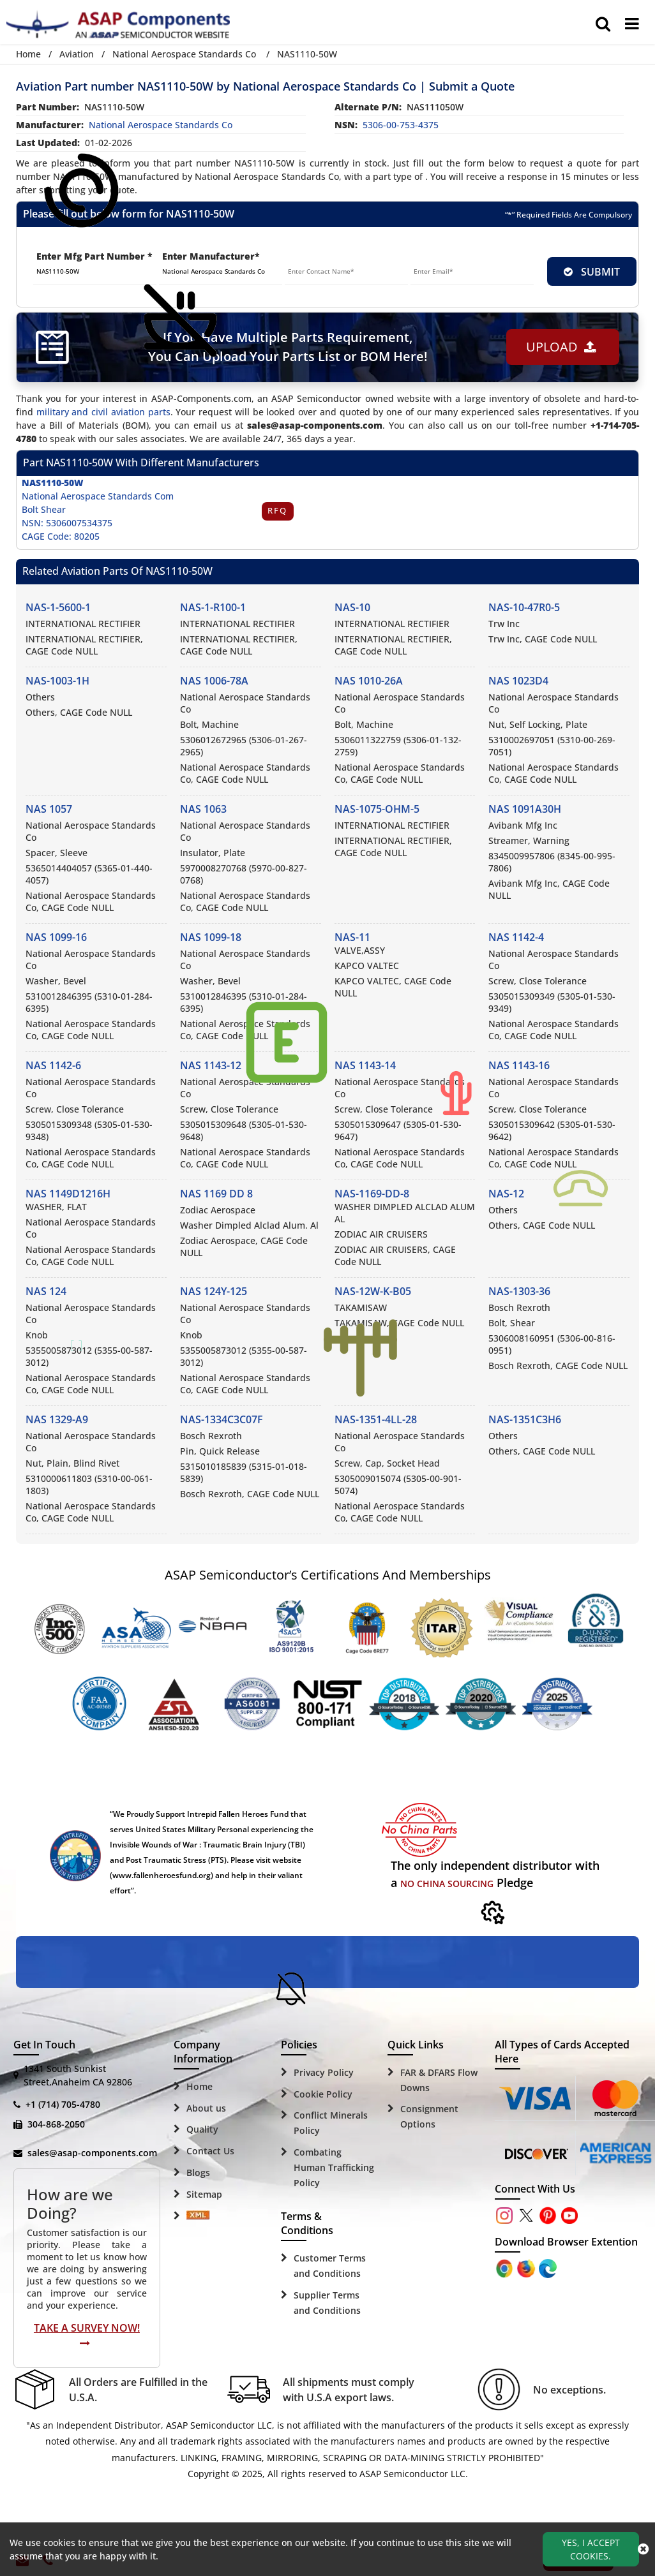 Image resolution: width=655 pixels, height=2576 pixels. Describe the element at coordinates (360, 1356) in the screenshot. I see `indicates signal or network connectivity status` at that location.